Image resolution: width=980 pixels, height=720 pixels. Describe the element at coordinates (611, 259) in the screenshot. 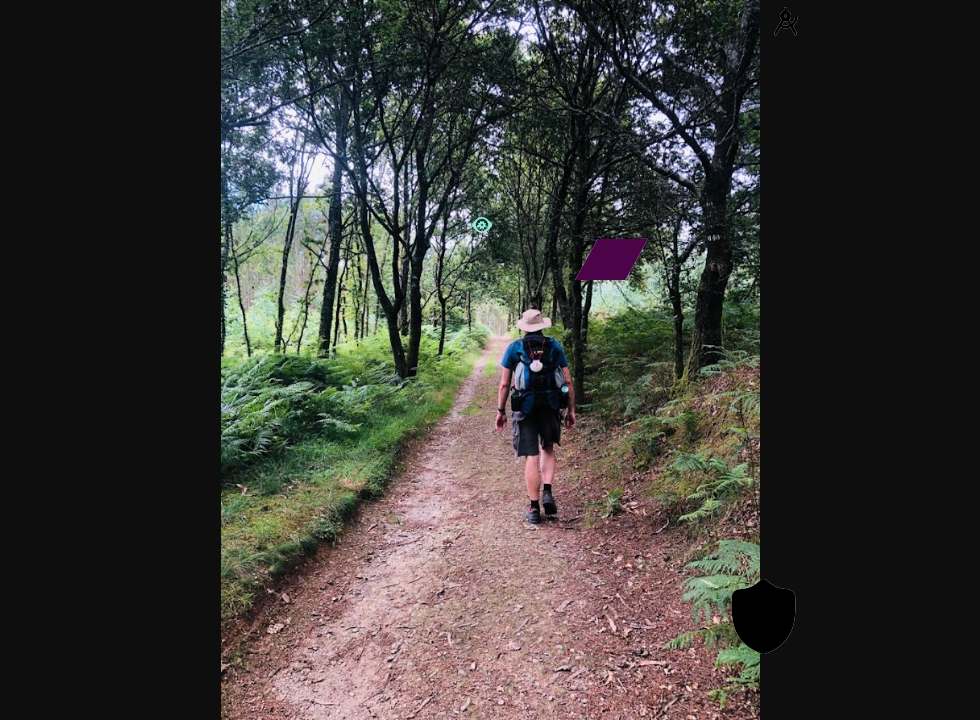

I see `open bandcamp music platform` at that location.